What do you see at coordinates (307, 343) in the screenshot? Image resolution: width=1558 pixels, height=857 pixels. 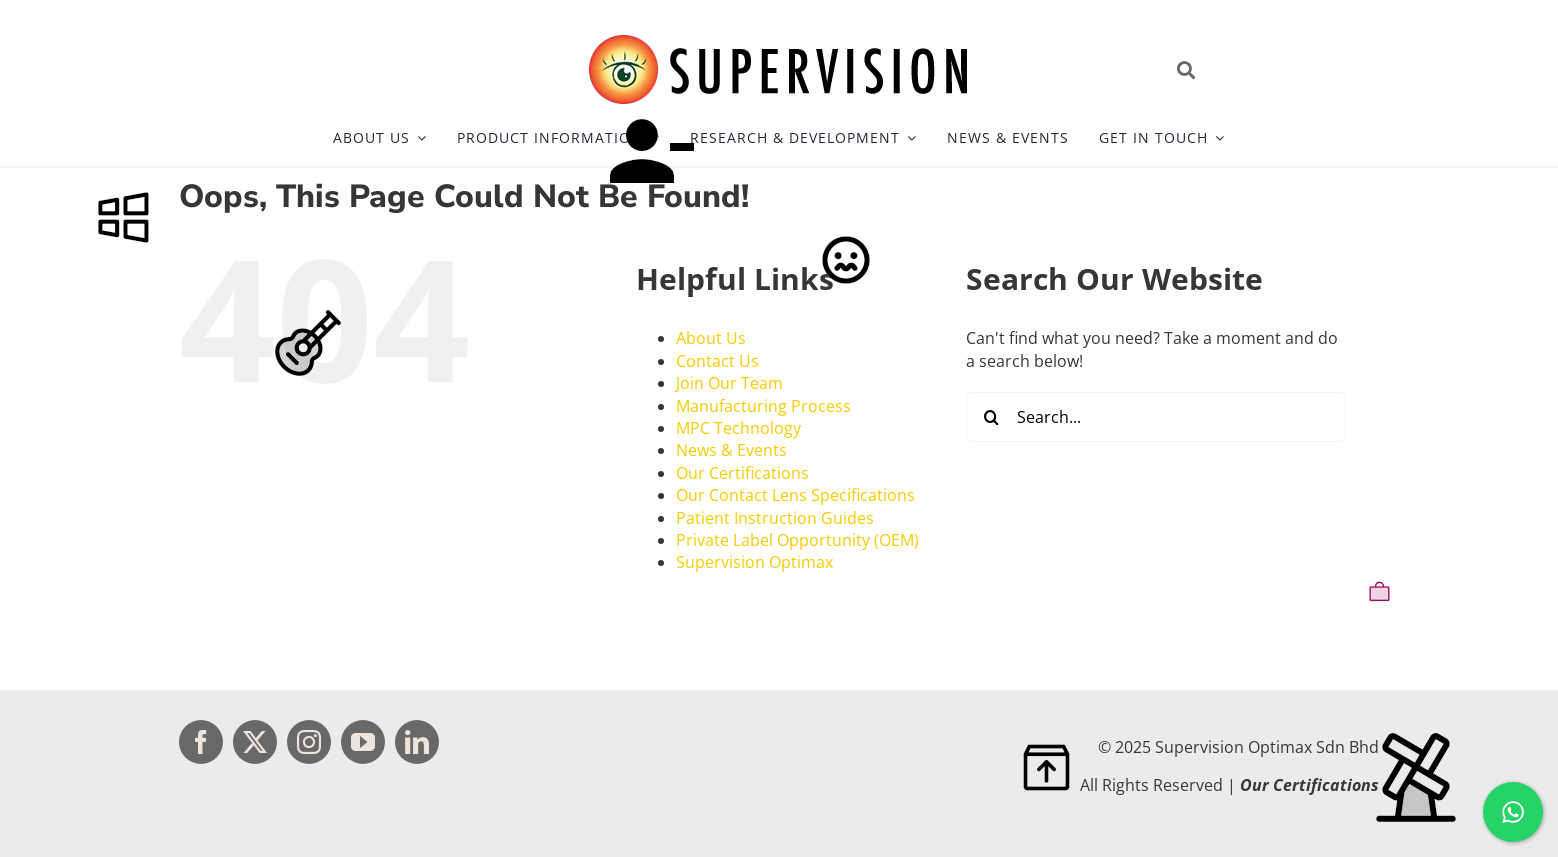 I see `access music or audio content` at bounding box center [307, 343].